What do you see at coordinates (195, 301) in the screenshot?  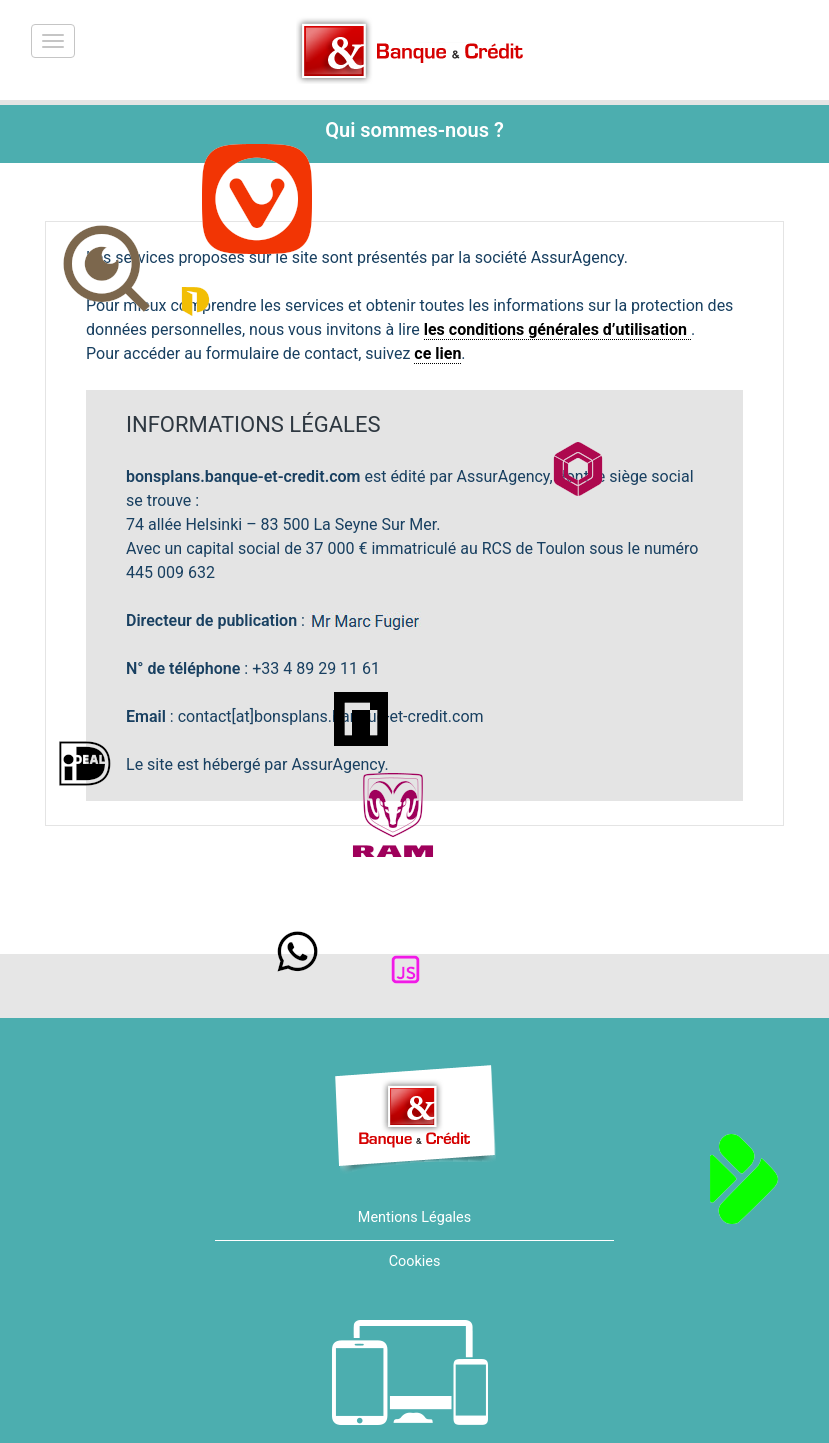 I see `open dictionary.com app` at bounding box center [195, 301].